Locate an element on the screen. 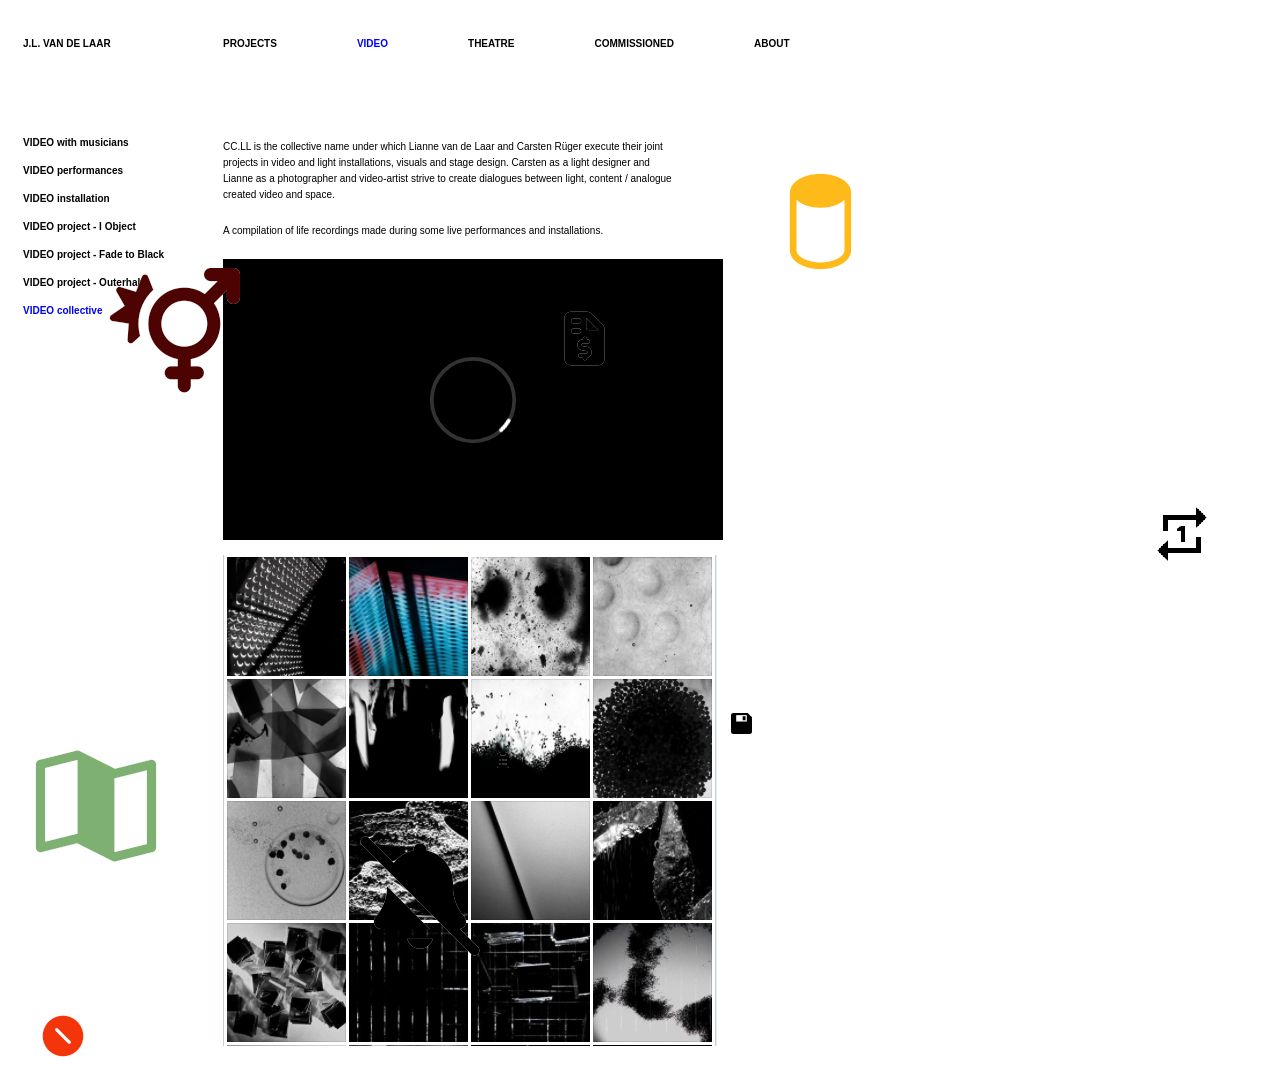  mute notifications is located at coordinates (420, 896).